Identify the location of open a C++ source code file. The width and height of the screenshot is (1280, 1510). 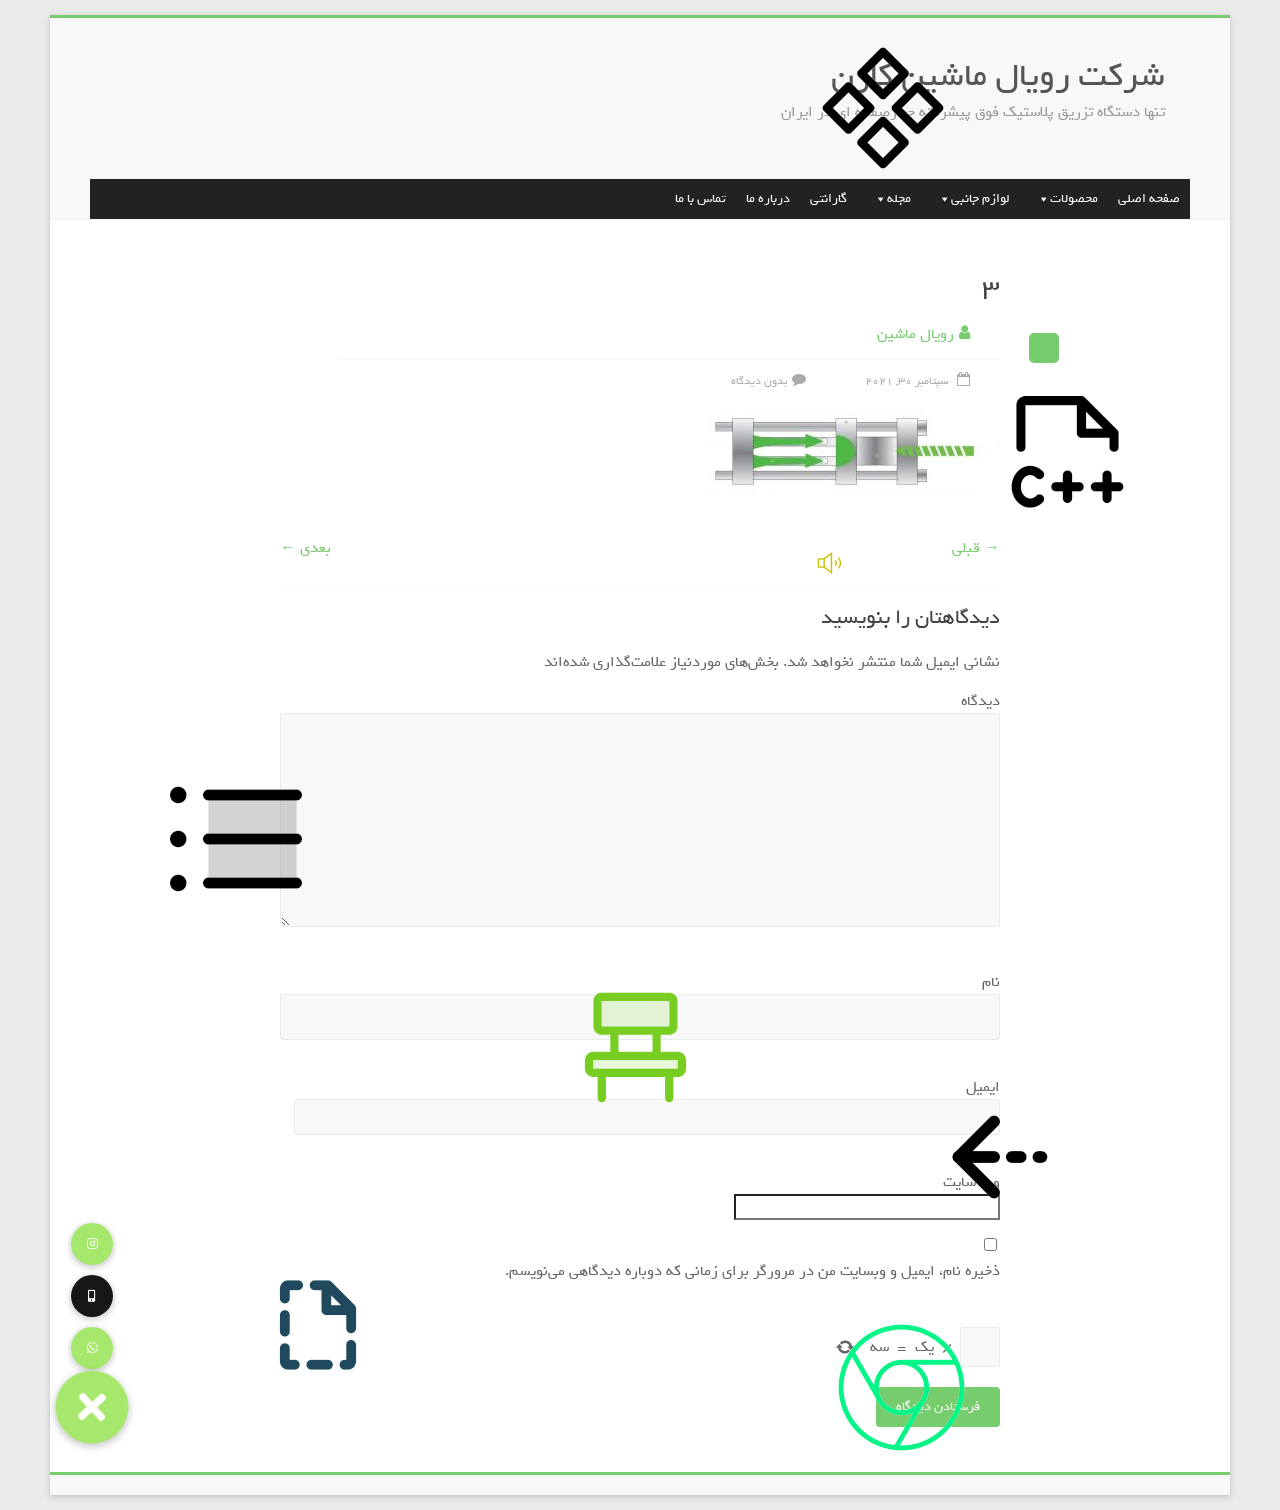
(1067, 456).